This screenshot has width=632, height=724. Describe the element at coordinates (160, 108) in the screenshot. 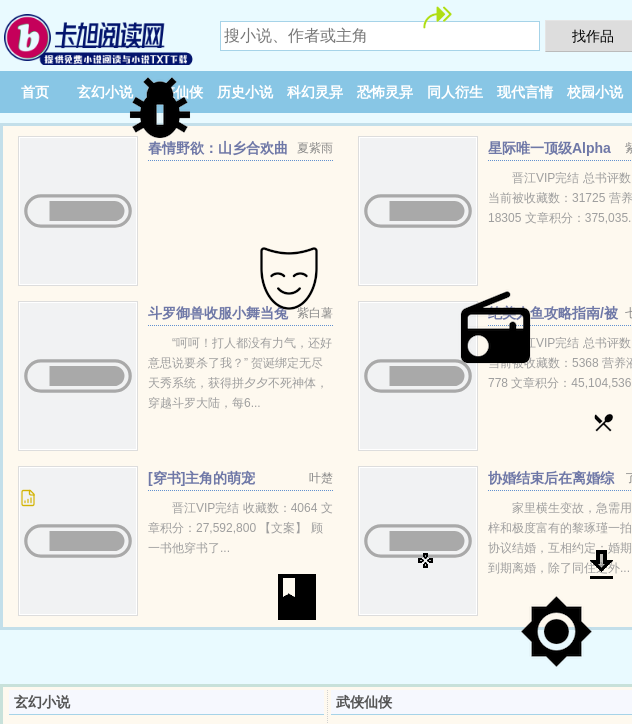

I see `find pest control services nearby` at that location.